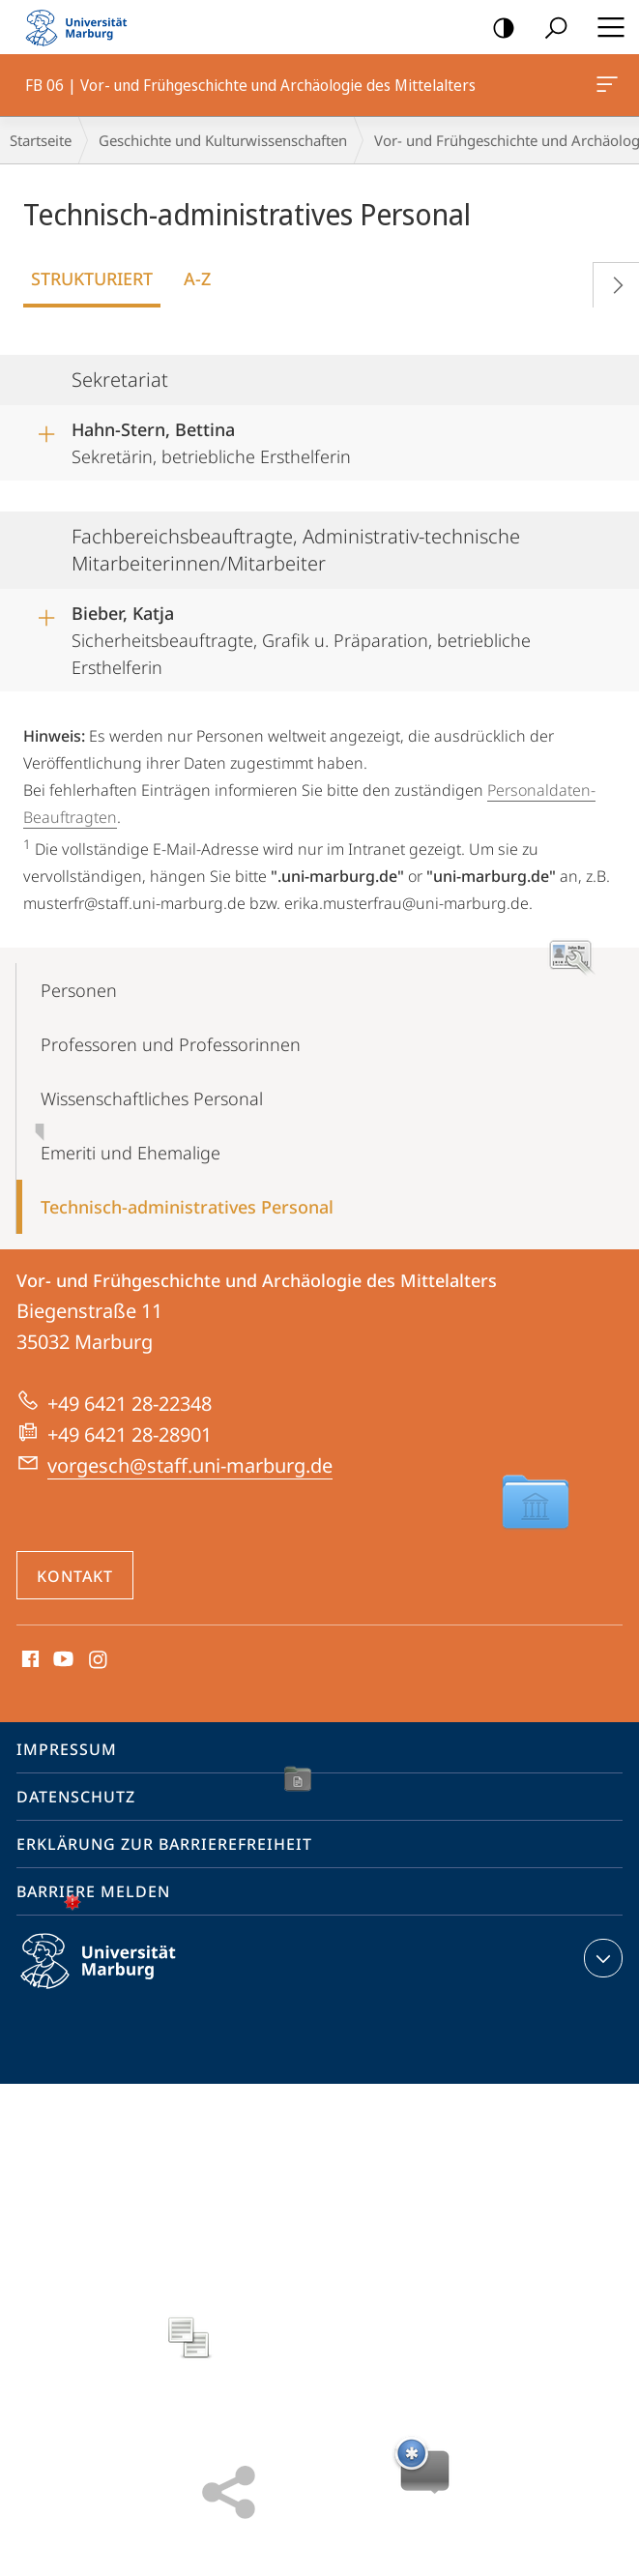 The height and width of the screenshot is (2576, 639). I want to click on indicates a critical software update is available, so click(73, 1902).